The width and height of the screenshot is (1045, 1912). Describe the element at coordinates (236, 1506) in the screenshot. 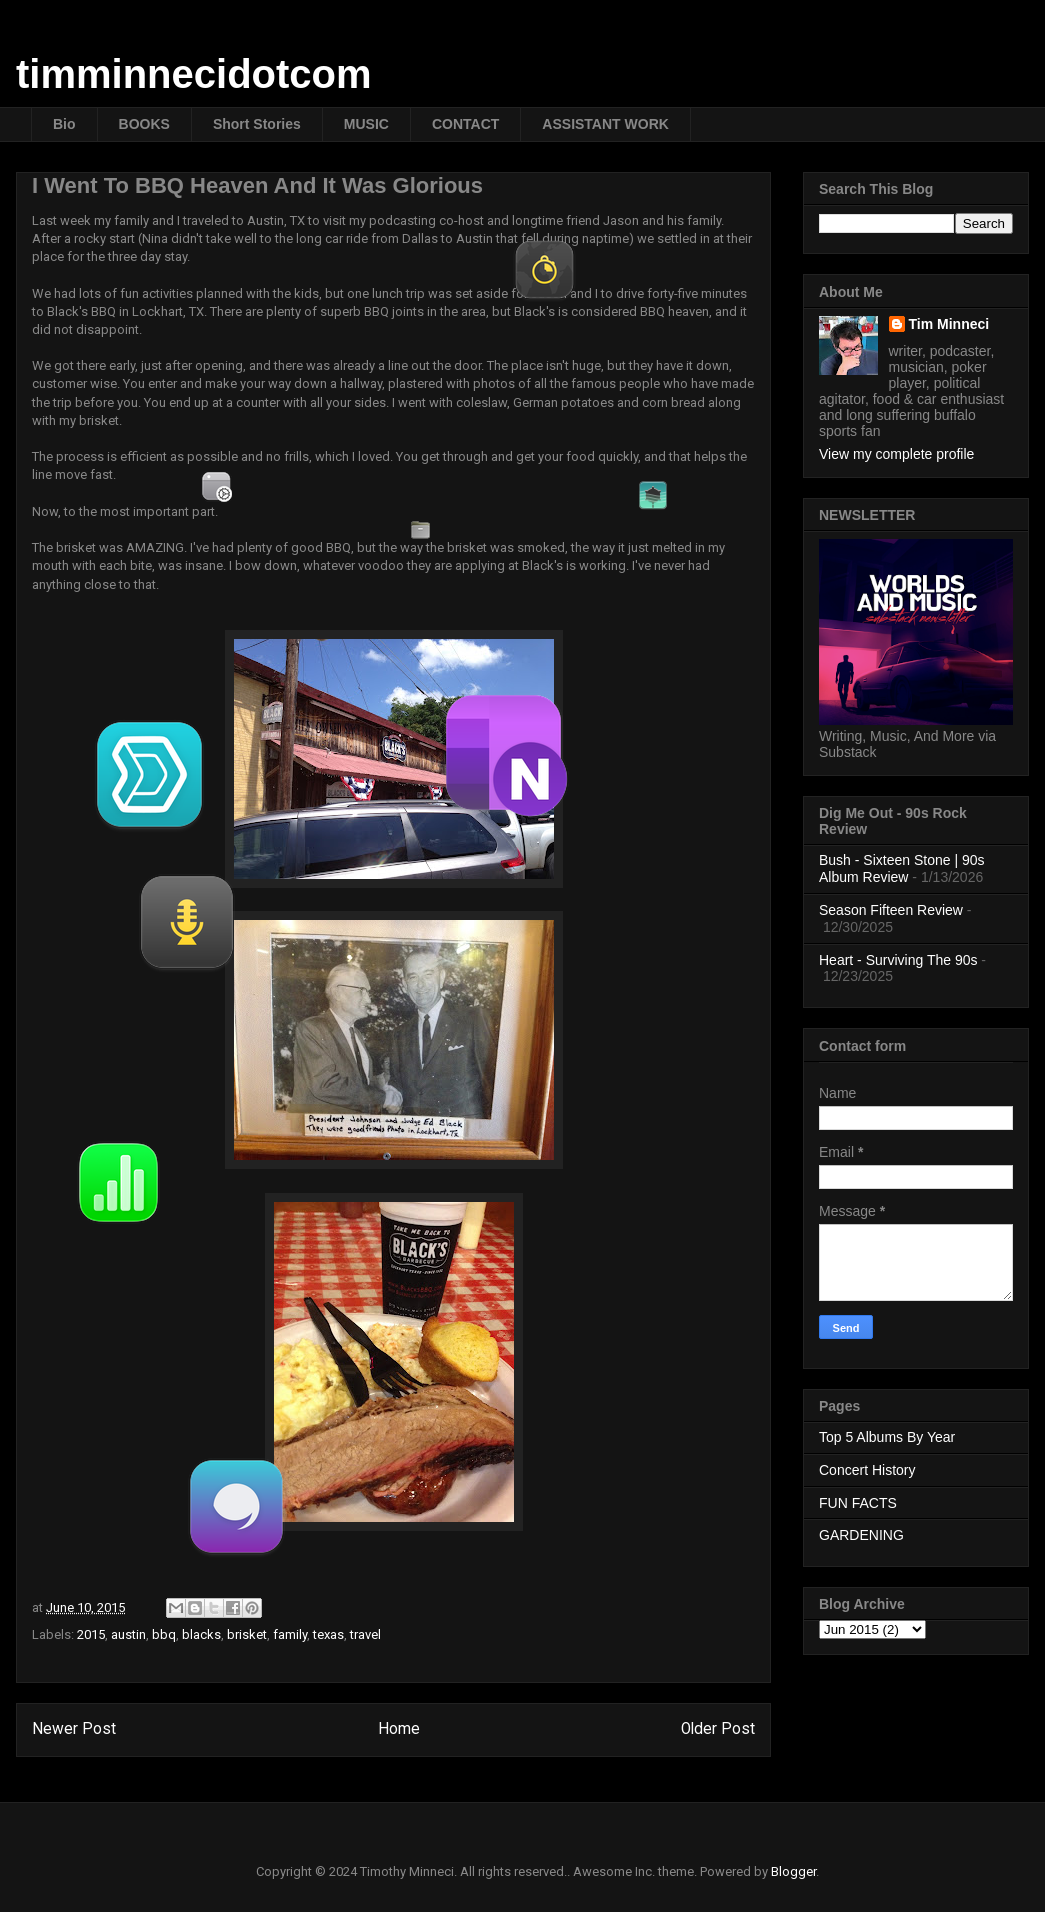

I see `open akonadi personal information management app` at that location.